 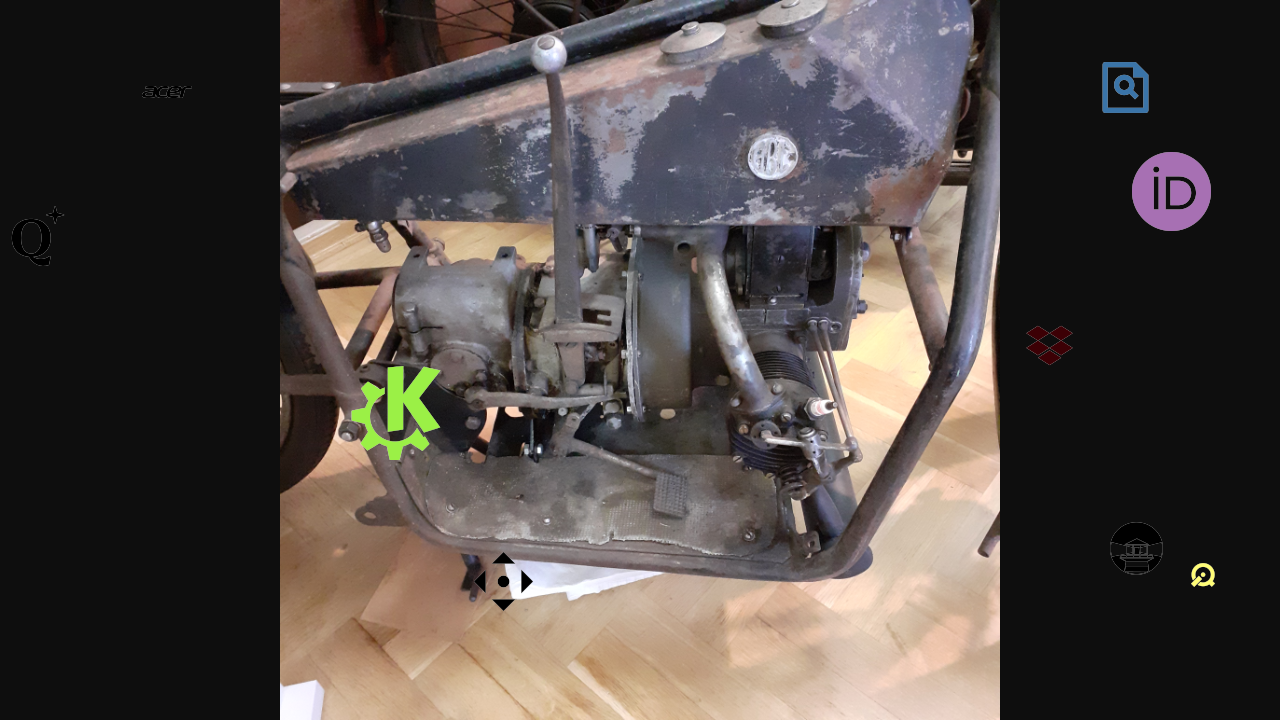 I want to click on drag to reposition an element, so click(x=503, y=581).